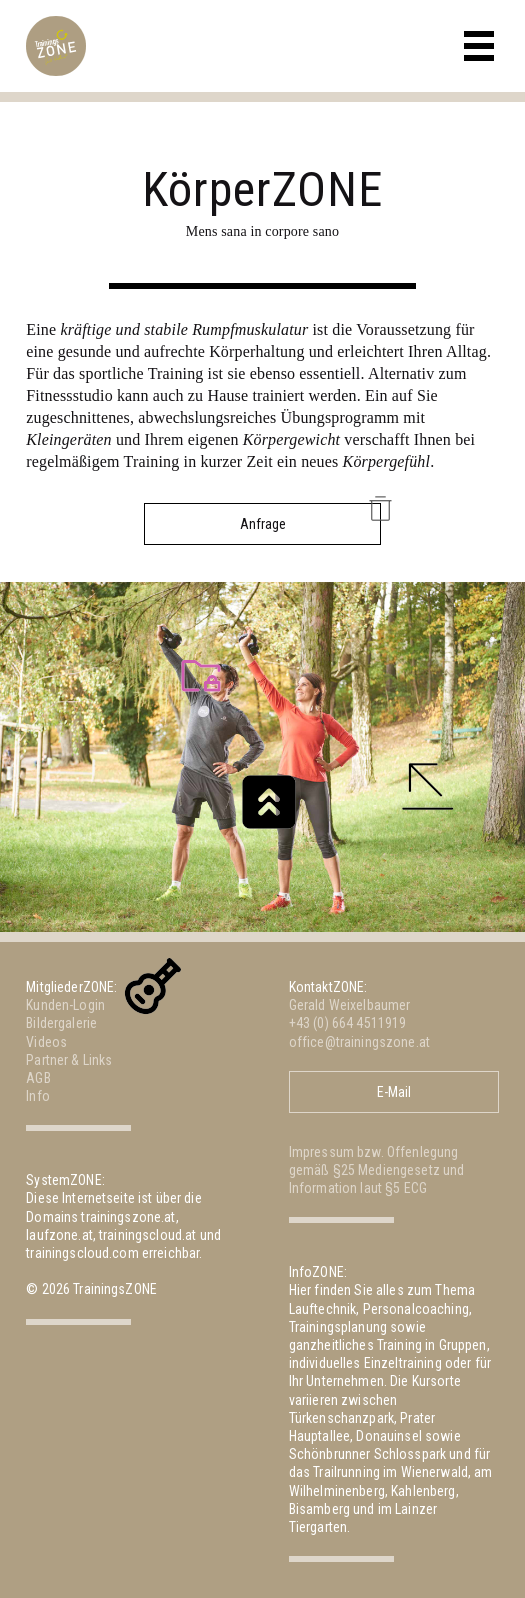  What do you see at coordinates (201, 675) in the screenshot?
I see `access a password-protected folder` at bounding box center [201, 675].